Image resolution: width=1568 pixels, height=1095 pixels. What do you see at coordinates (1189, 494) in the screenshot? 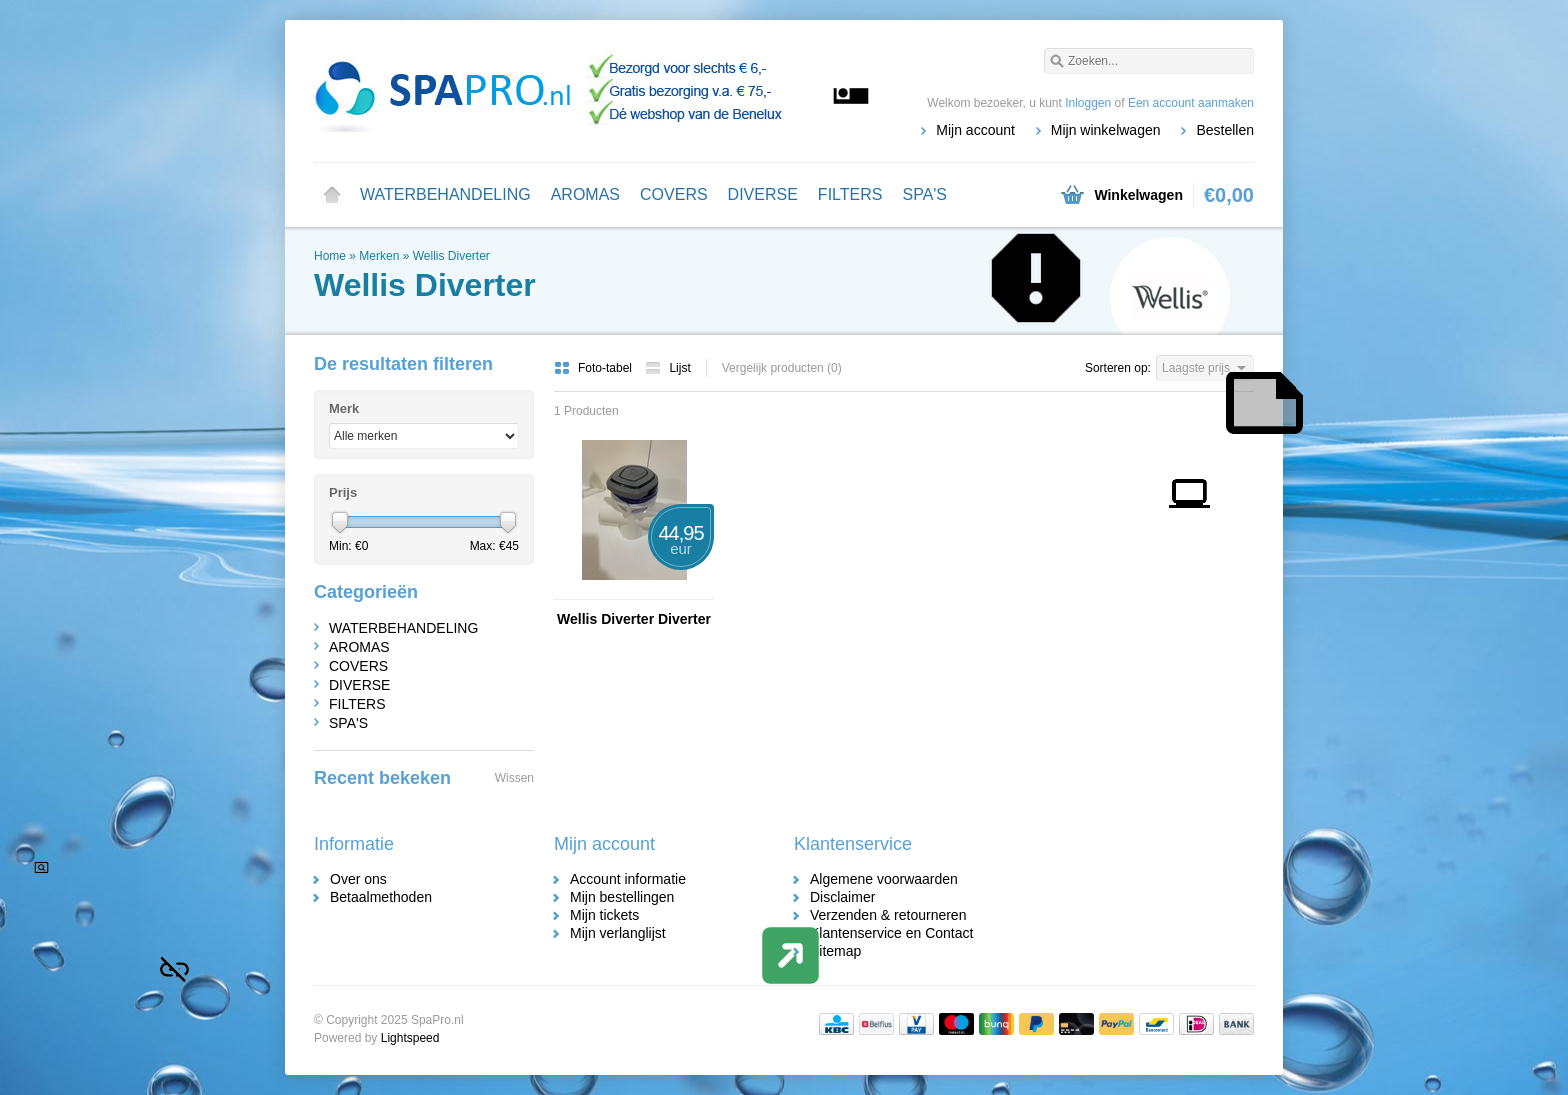
I see `access windows laptop or PC settings` at bounding box center [1189, 494].